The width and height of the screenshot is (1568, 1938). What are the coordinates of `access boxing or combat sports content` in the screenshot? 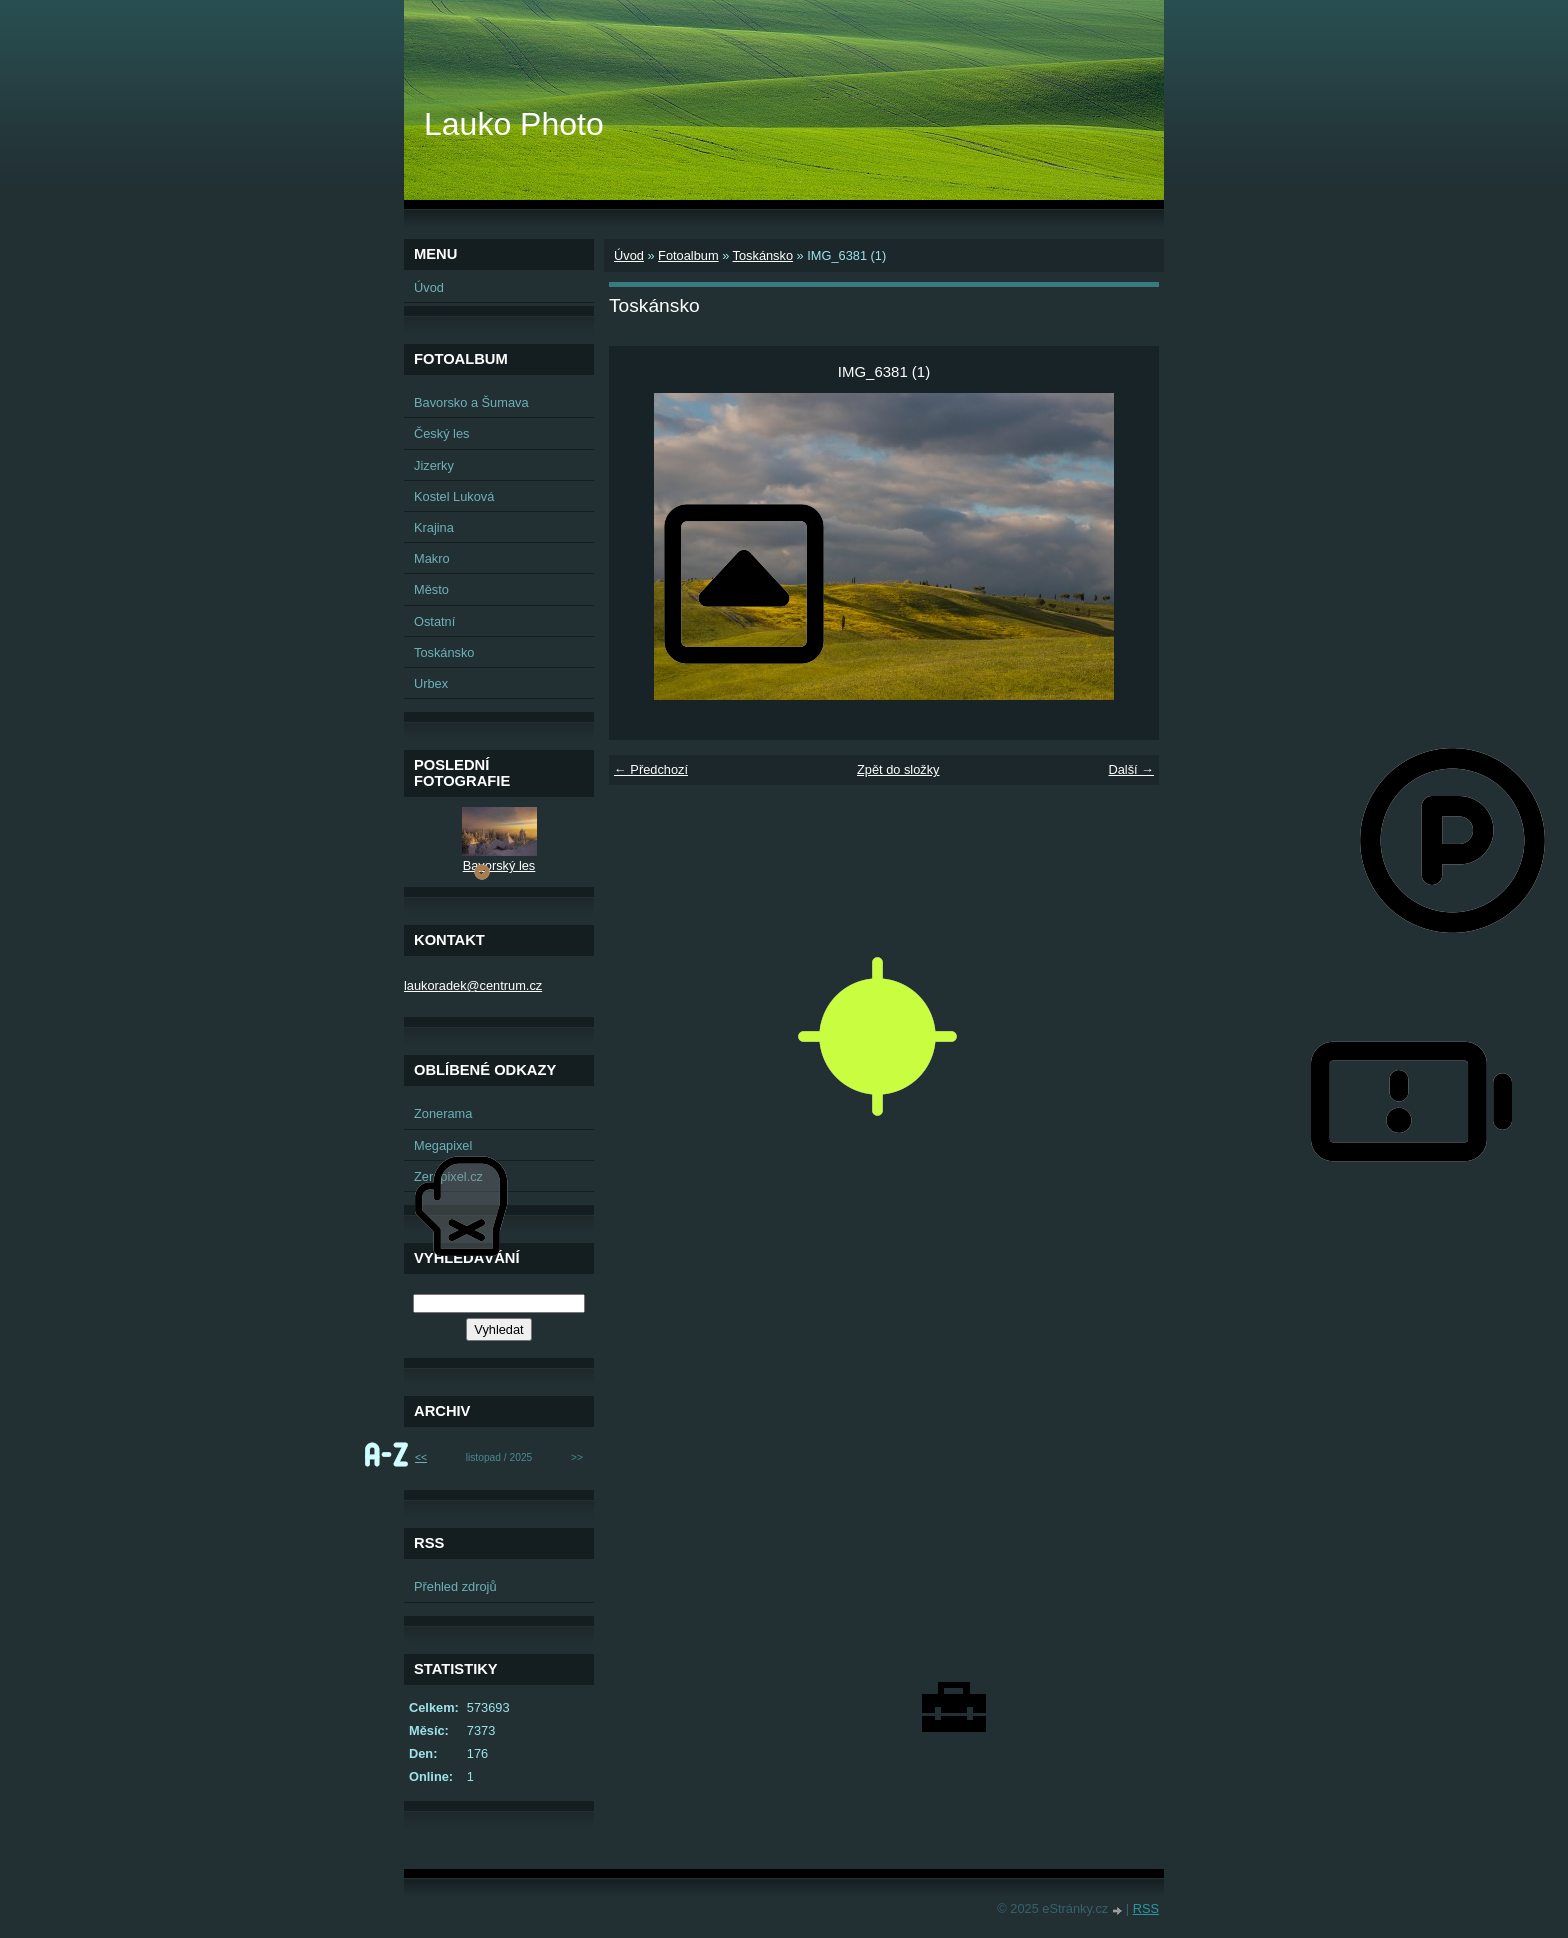 It's located at (463, 1208).